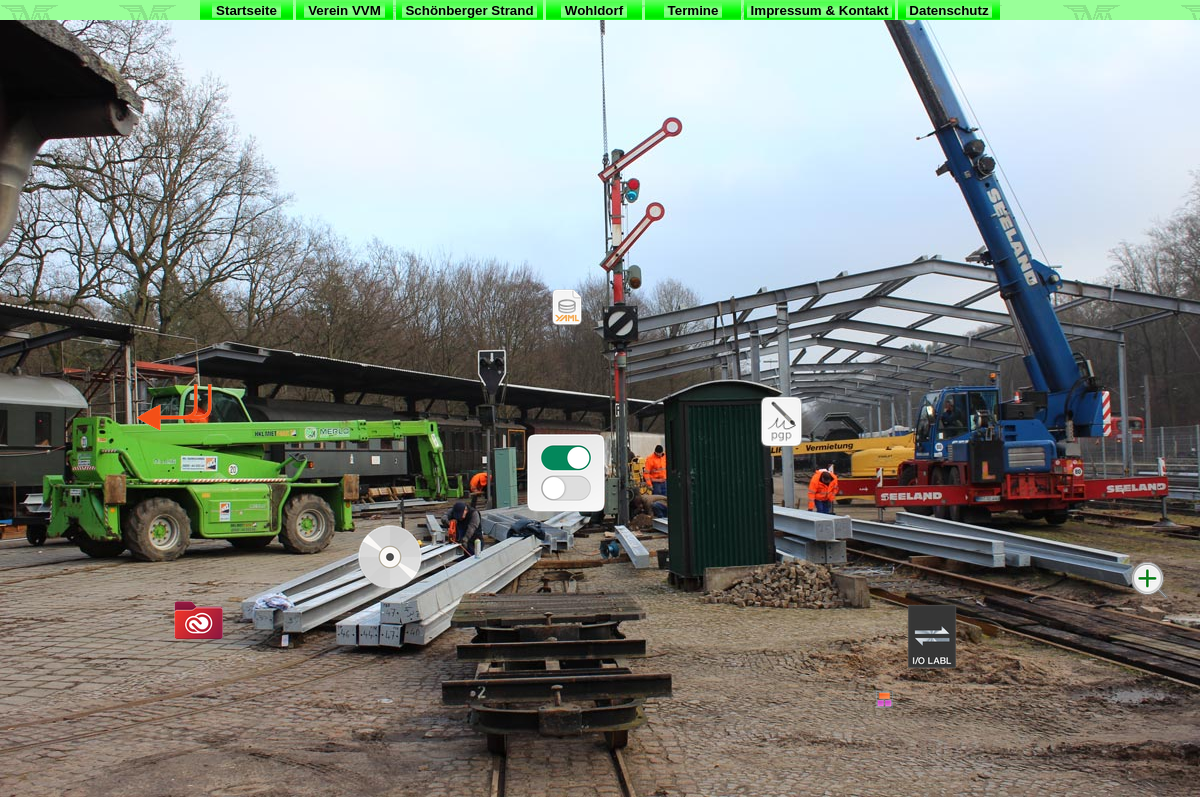 The image size is (1200, 797). Describe the element at coordinates (566, 473) in the screenshot. I see `open system tweaks or customization settings` at that location.